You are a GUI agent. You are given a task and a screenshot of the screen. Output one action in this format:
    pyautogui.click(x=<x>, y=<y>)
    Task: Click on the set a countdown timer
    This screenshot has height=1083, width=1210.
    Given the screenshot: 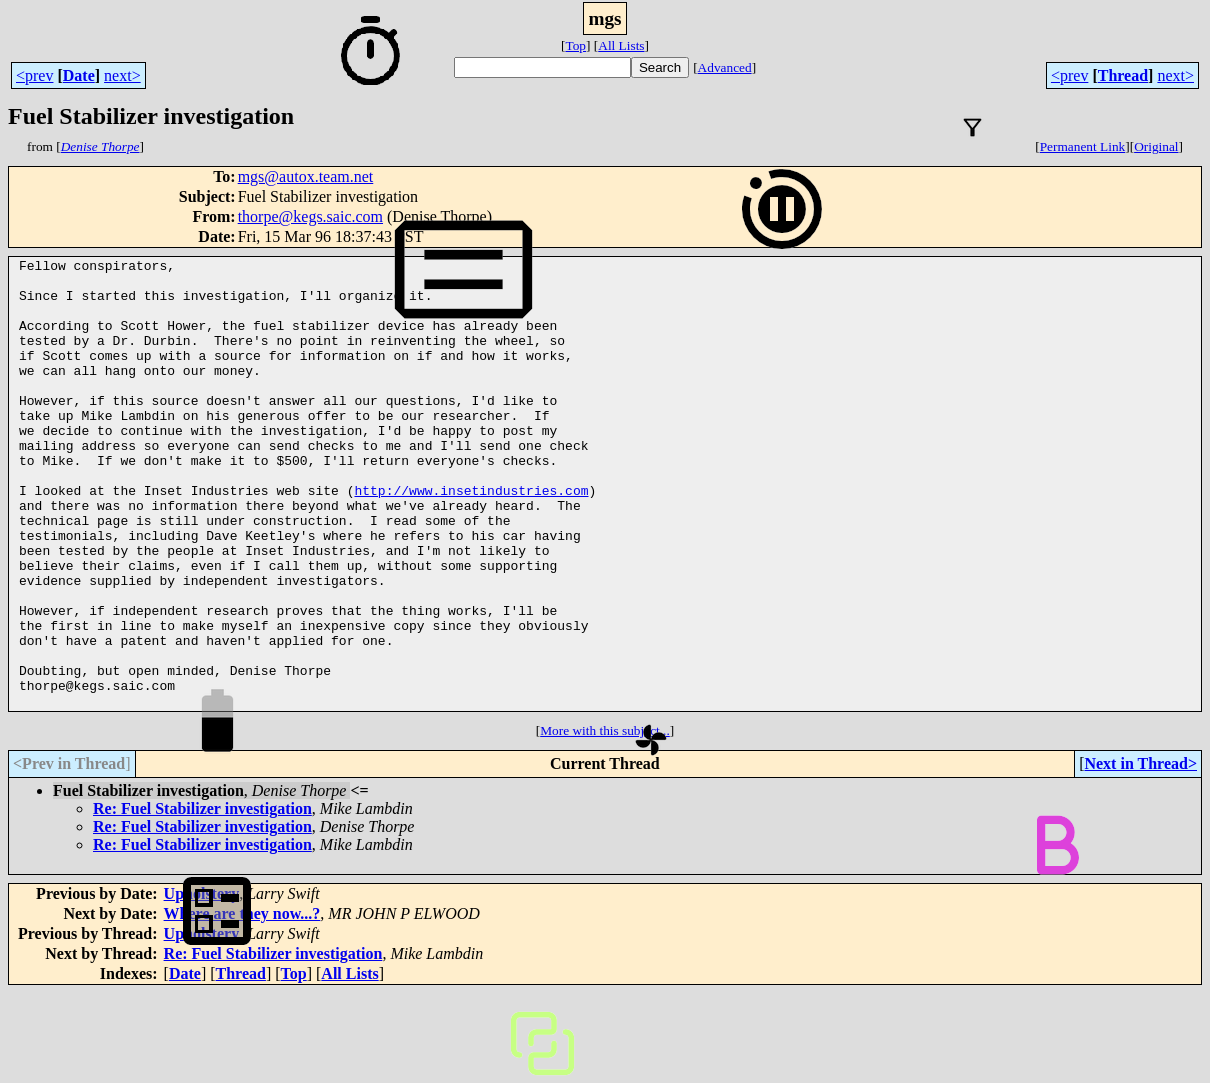 What is the action you would take?
    pyautogui.click(x=370, y=52)
    